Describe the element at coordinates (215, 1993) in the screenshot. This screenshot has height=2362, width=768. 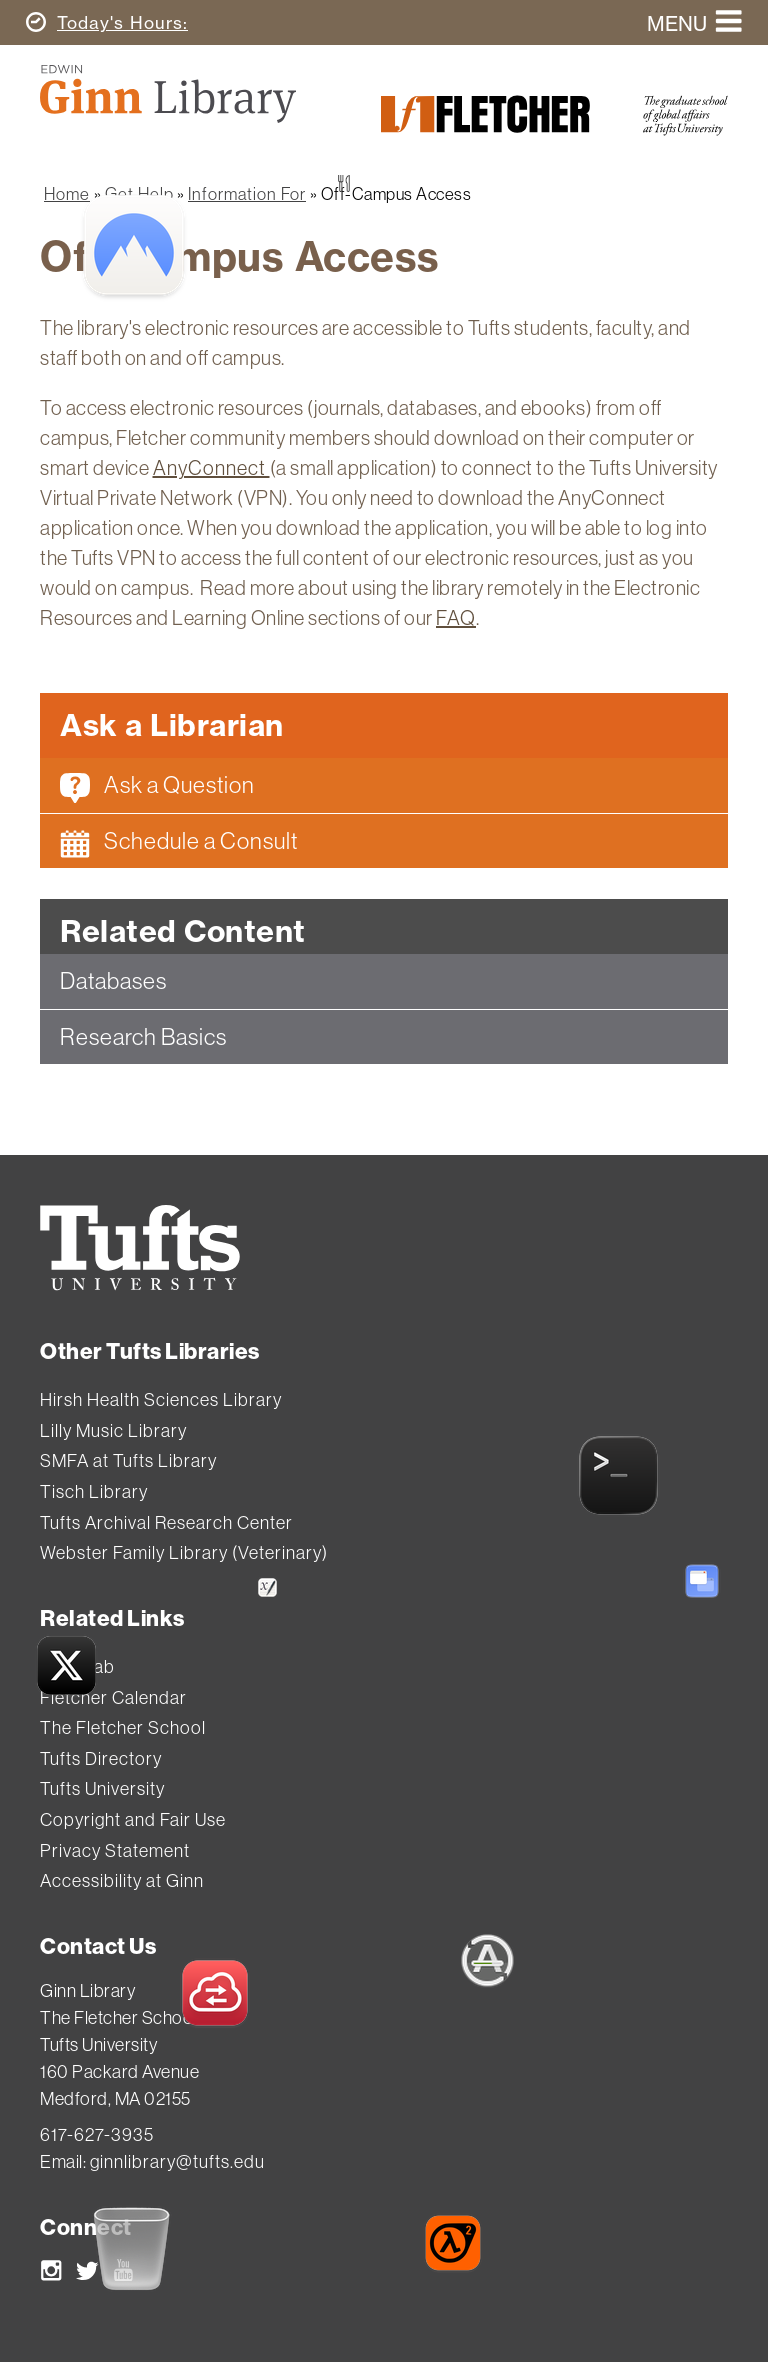
I see `open opensnitch firewall application` at that location.